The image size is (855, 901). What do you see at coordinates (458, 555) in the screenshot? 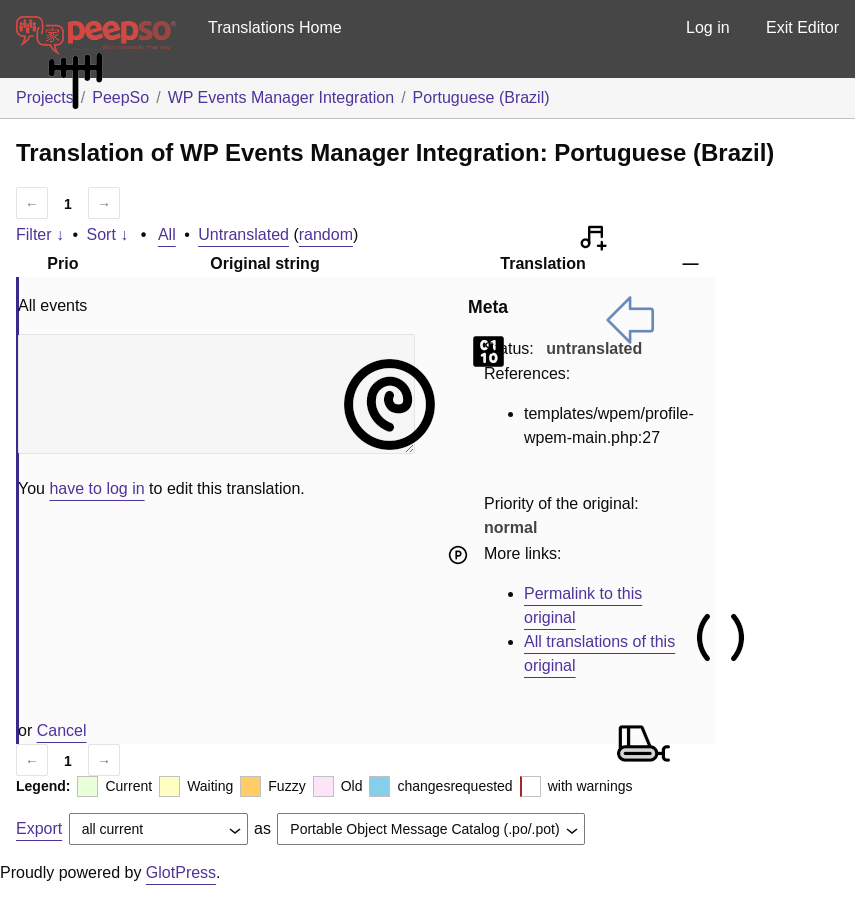
I see `visit Product Hunt website` at bounding box center [458, 555].